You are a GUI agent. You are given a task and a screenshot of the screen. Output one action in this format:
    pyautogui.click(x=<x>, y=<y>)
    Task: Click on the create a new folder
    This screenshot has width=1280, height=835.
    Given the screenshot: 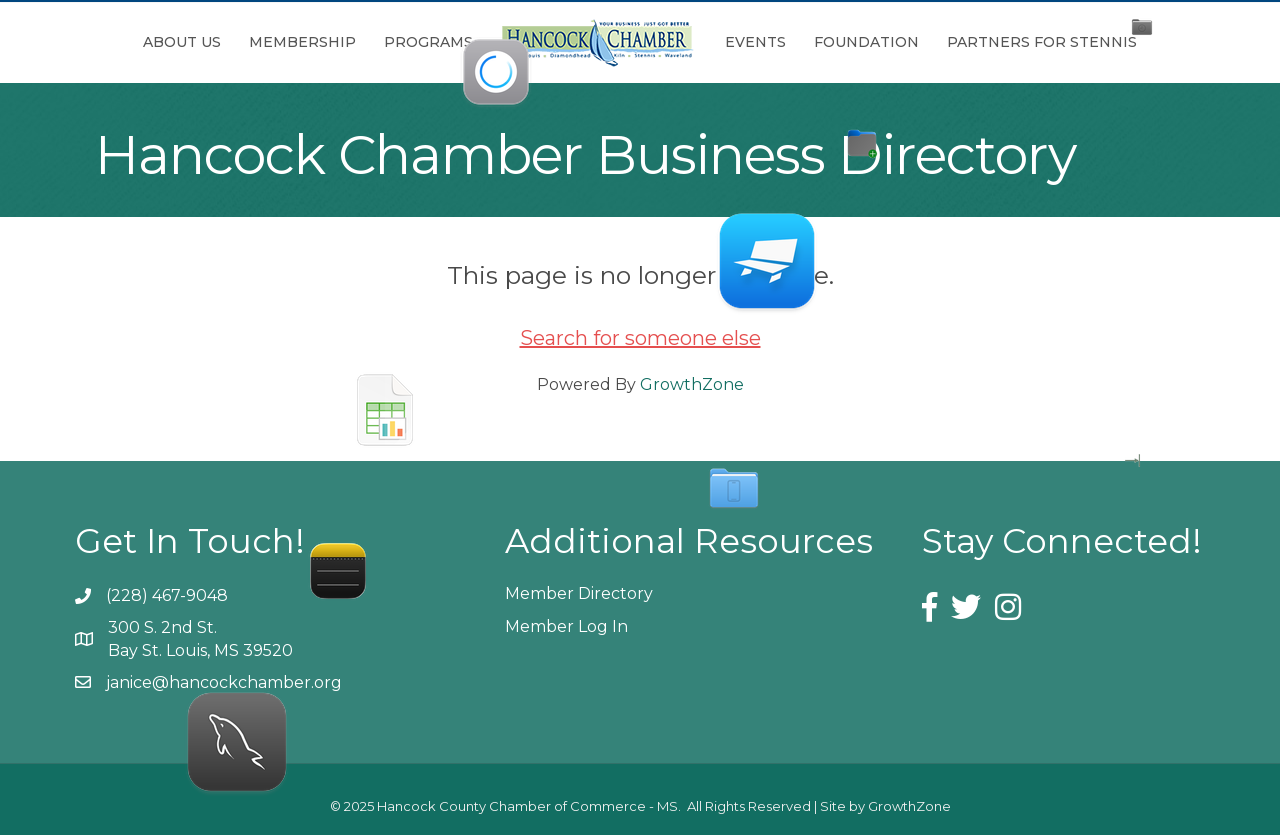 What is the action you would take?
    pyautogui.click(x=862, y=143)
    